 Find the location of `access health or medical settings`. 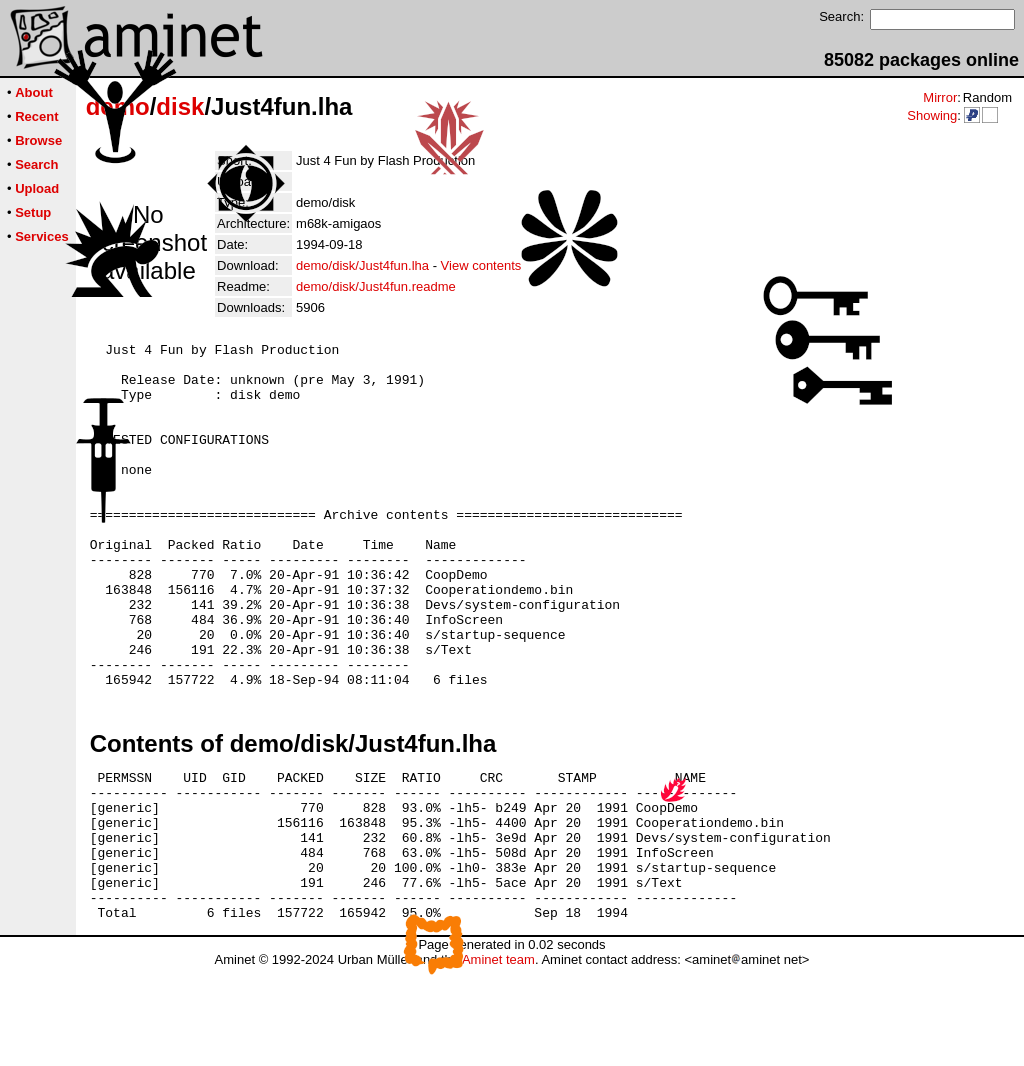

access health or medical settings is located at coordinates (103, 460).